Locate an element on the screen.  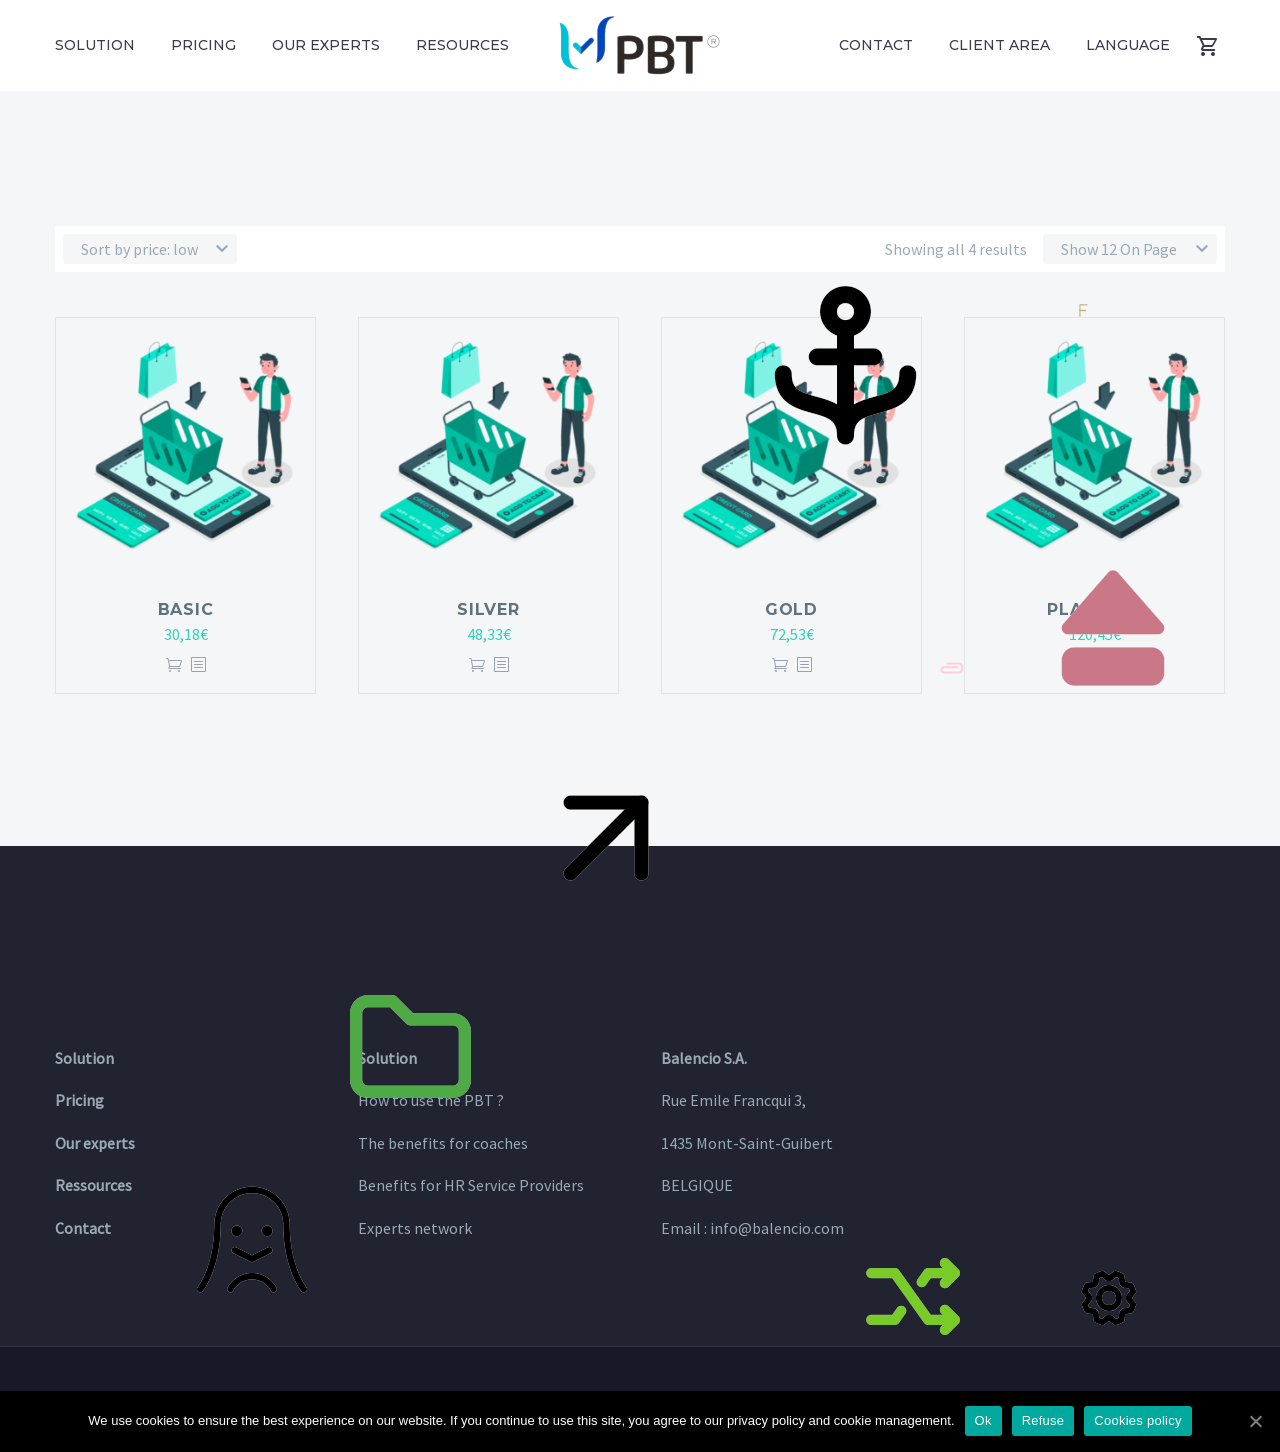
eject media or disc from player is located at coordinates (1113, 628).